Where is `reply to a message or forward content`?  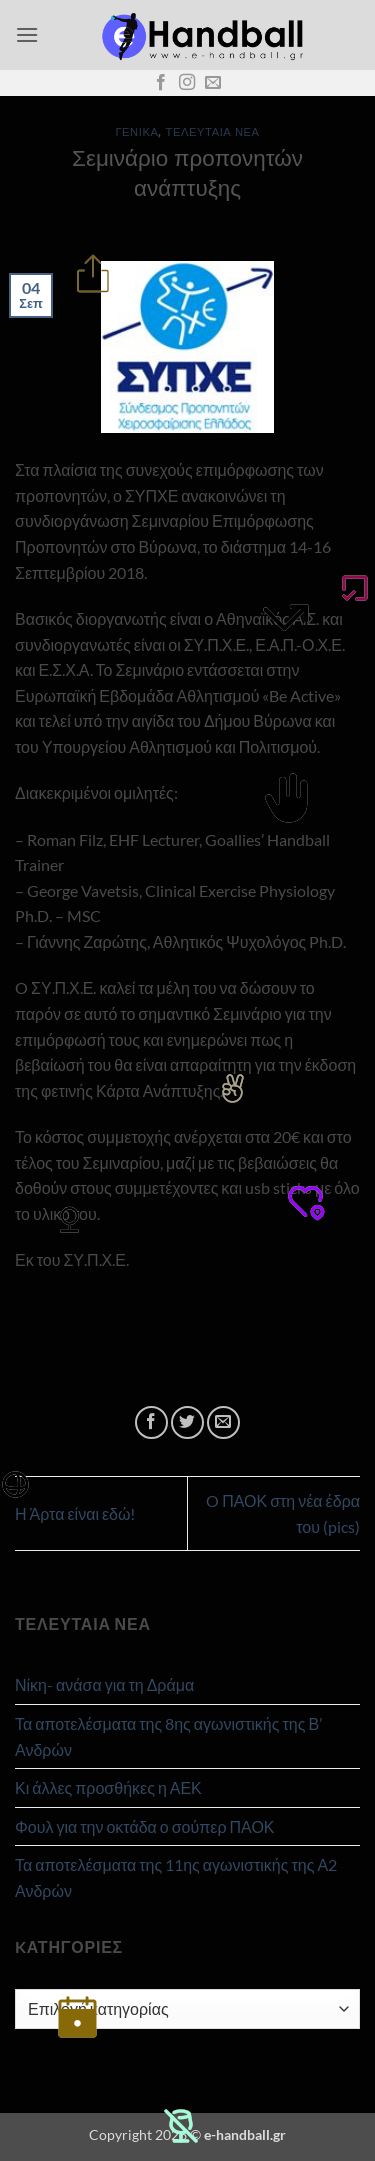 reply to a message or forward content is located at coordinates (286, 616).